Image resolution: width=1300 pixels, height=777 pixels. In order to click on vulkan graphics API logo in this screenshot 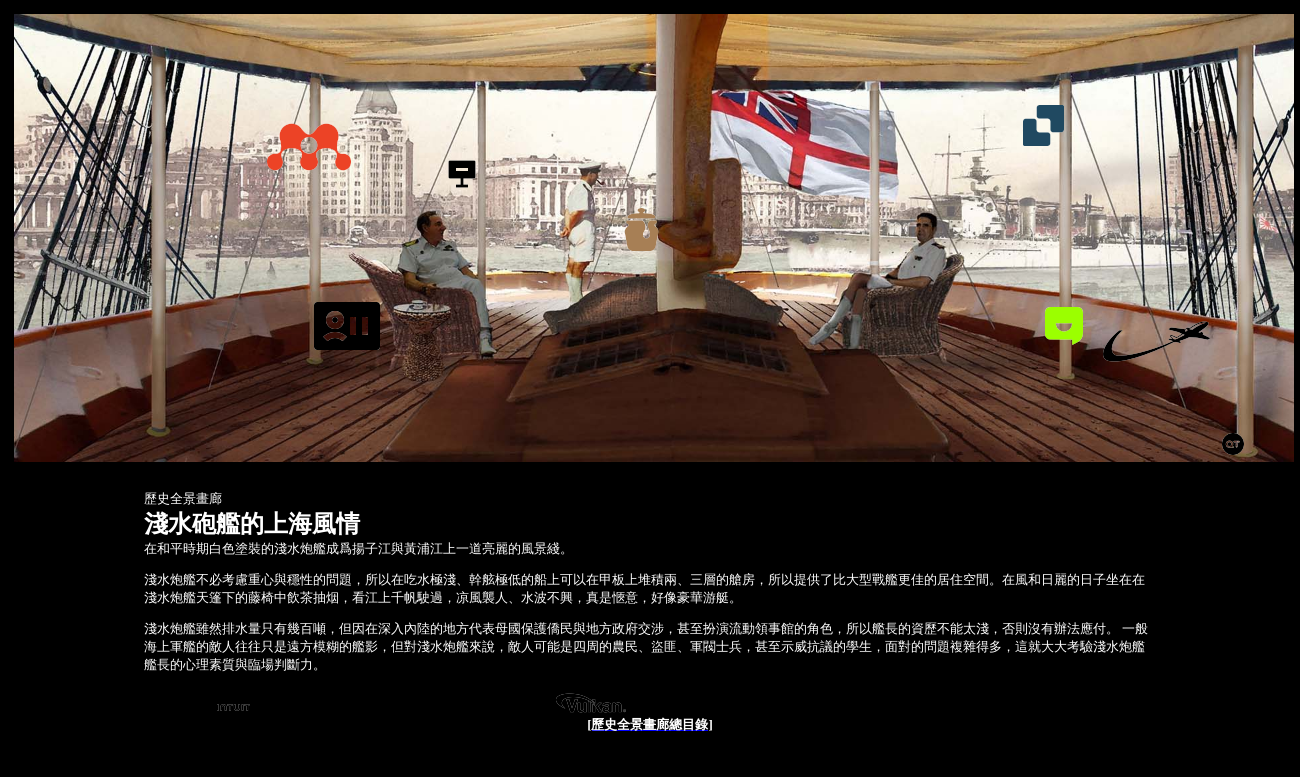, I will do `click(591, 703)`.